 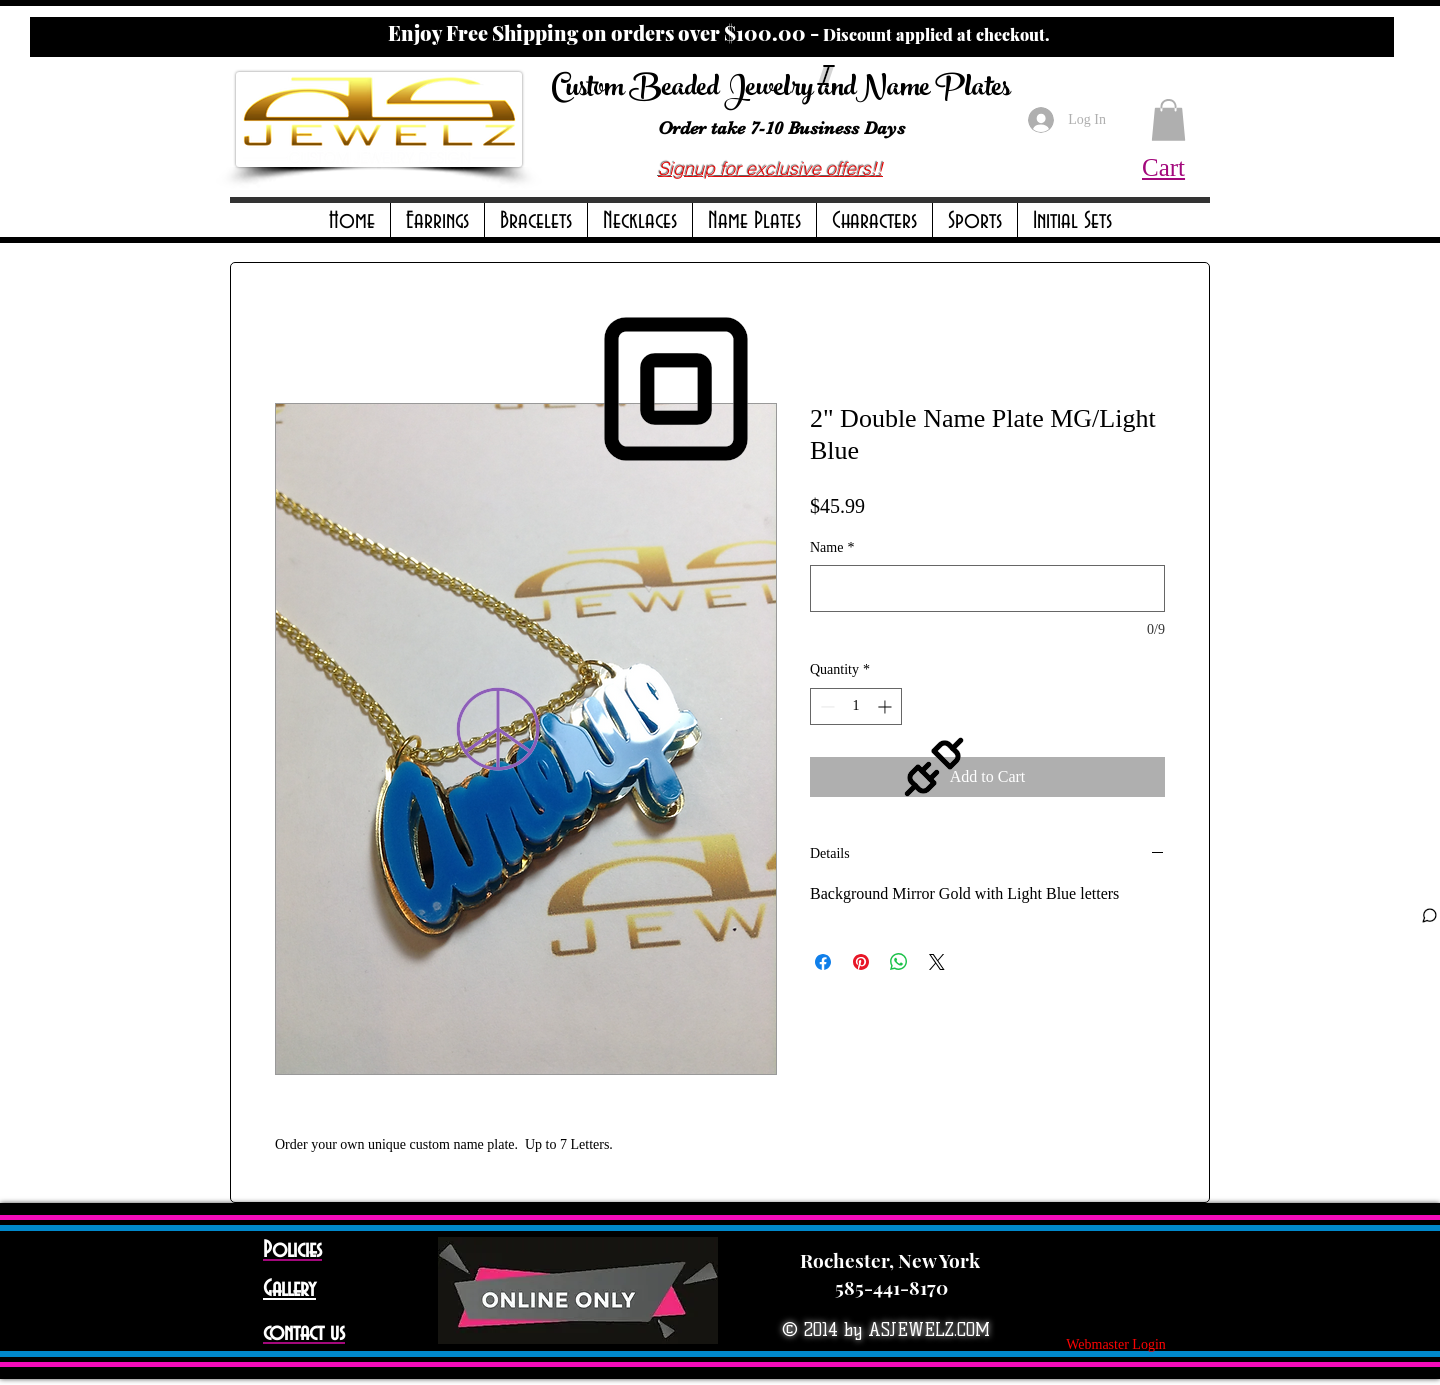 What do you see at coordinates (498, 729) in the screenshot?
I see `peace symbol or anti-war indicator` at bounding box center [498, 729].